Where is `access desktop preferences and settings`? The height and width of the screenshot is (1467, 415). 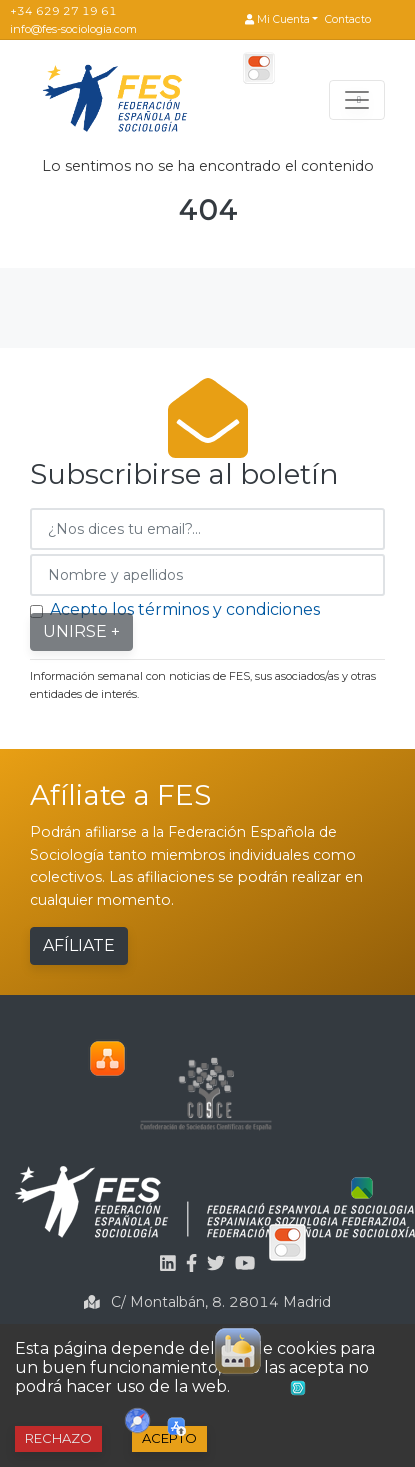 access desktop preferences and settings is located at coordinates (287, 1242).